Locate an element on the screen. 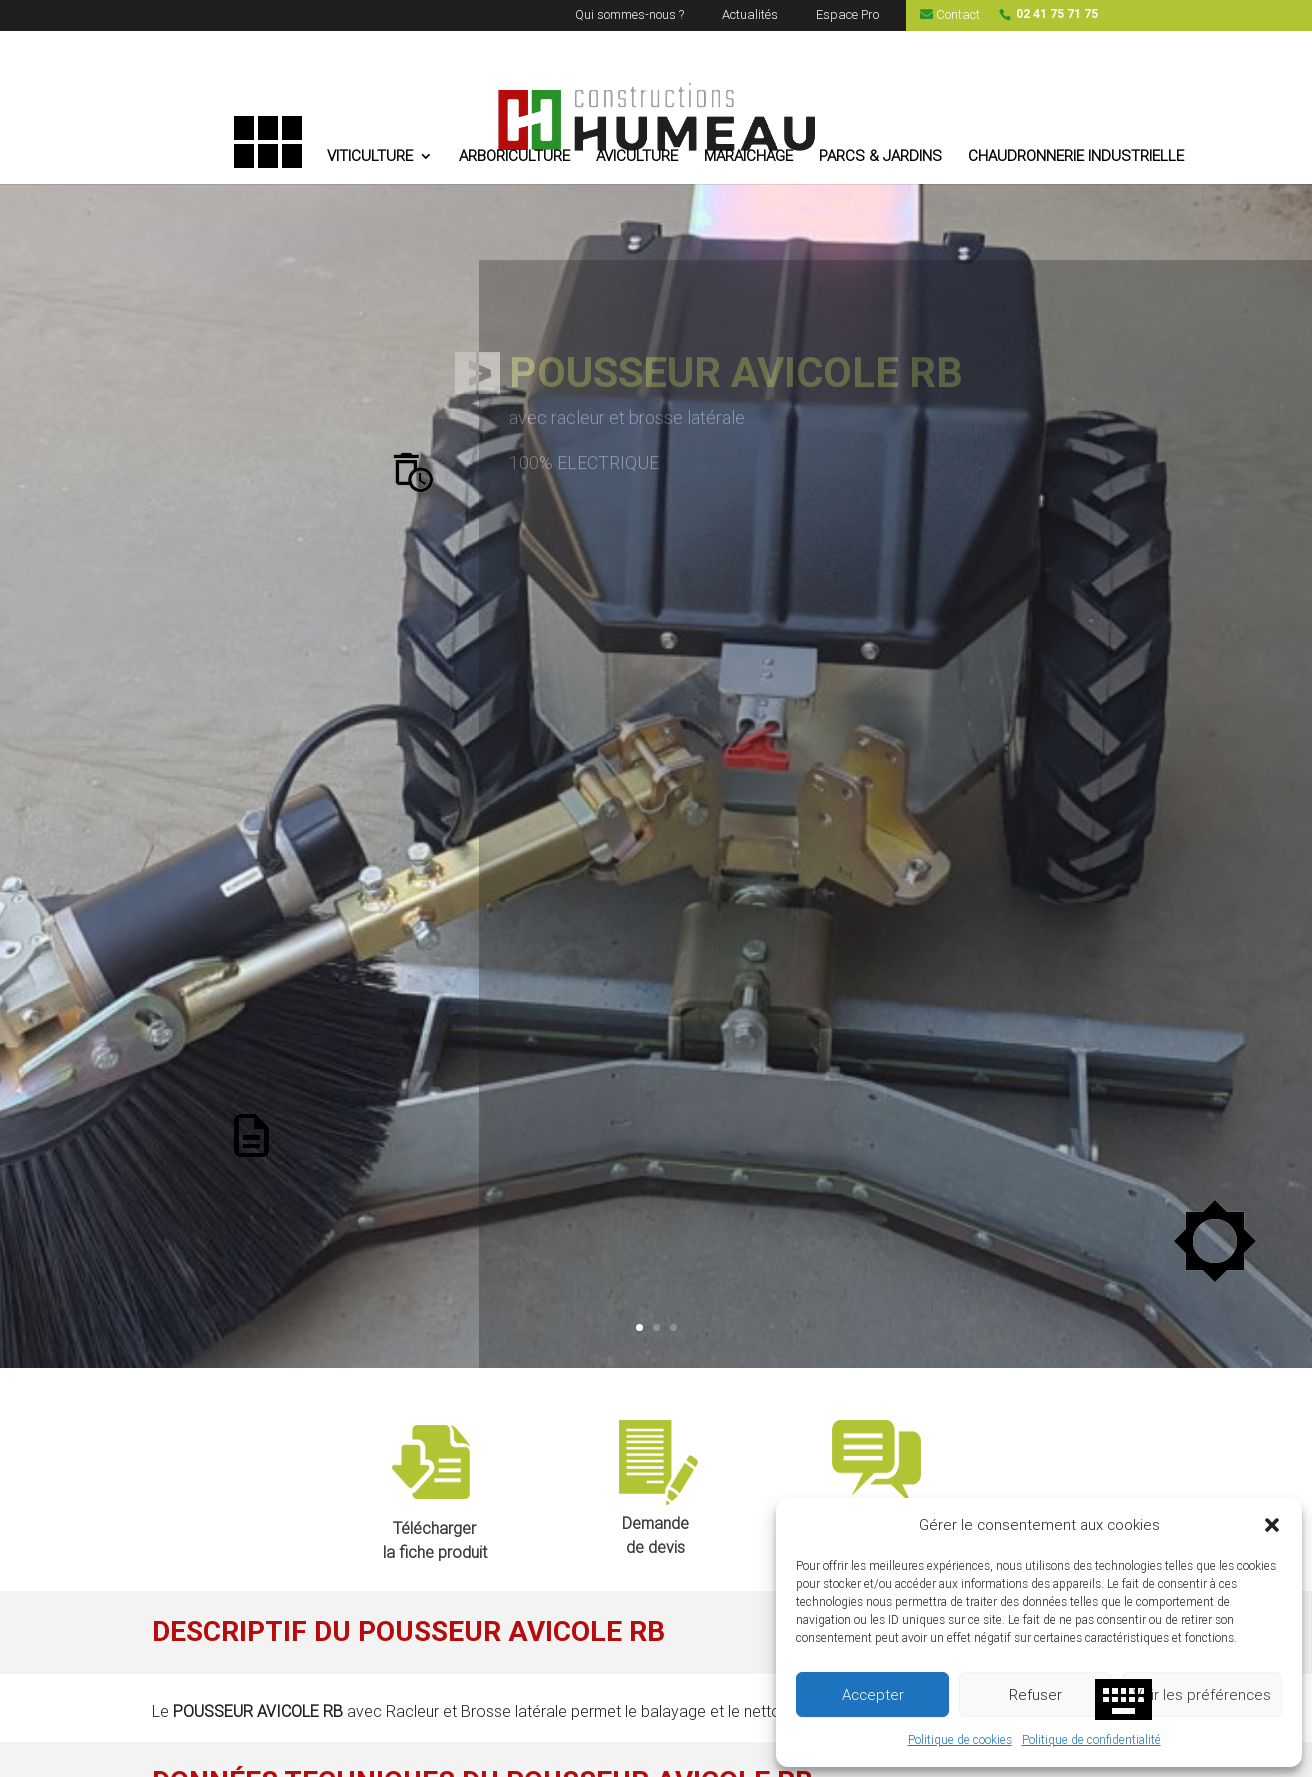  view document details is located at coordinates (251, 1135).